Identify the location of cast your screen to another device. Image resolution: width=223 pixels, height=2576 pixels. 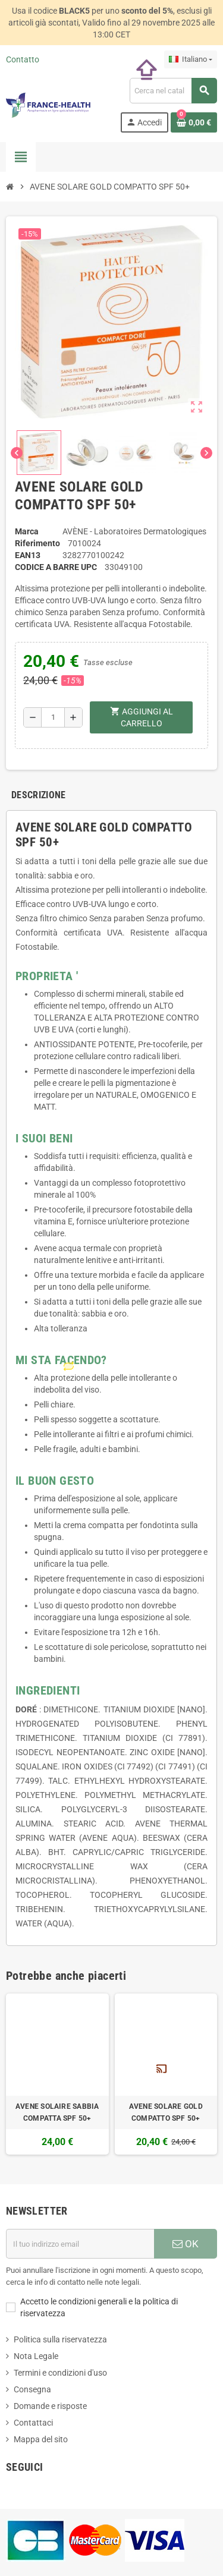
(161, 2068).